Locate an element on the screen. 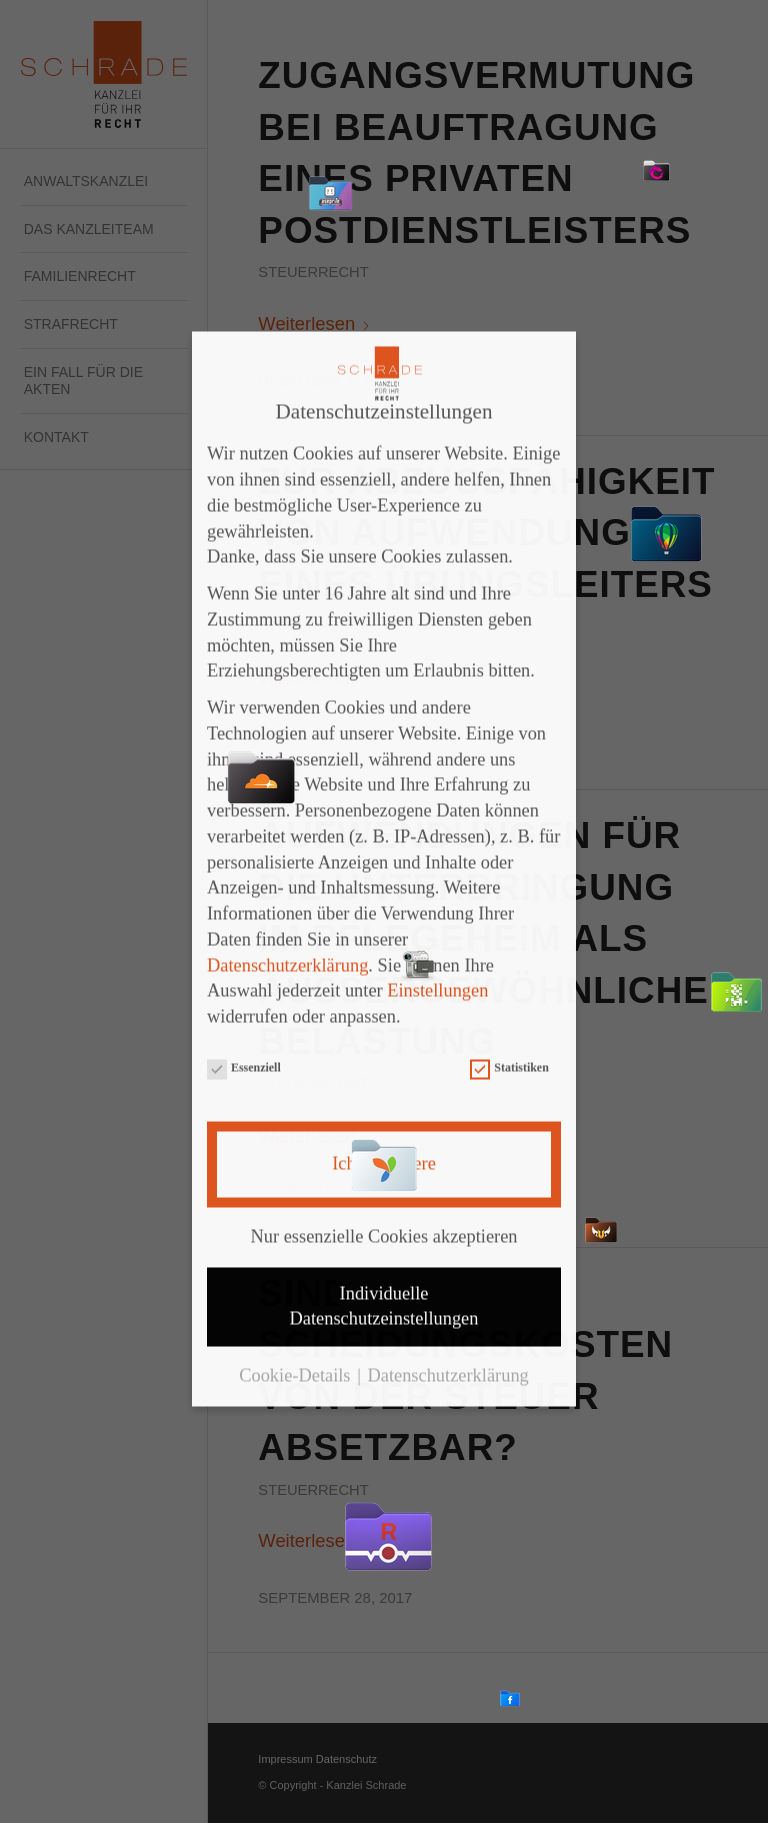 Image resolution: width=768 pixels, height=1823 pixels. folder for Pokémon Team Rocket collection or fan content is located at coordinates (388, 1539).